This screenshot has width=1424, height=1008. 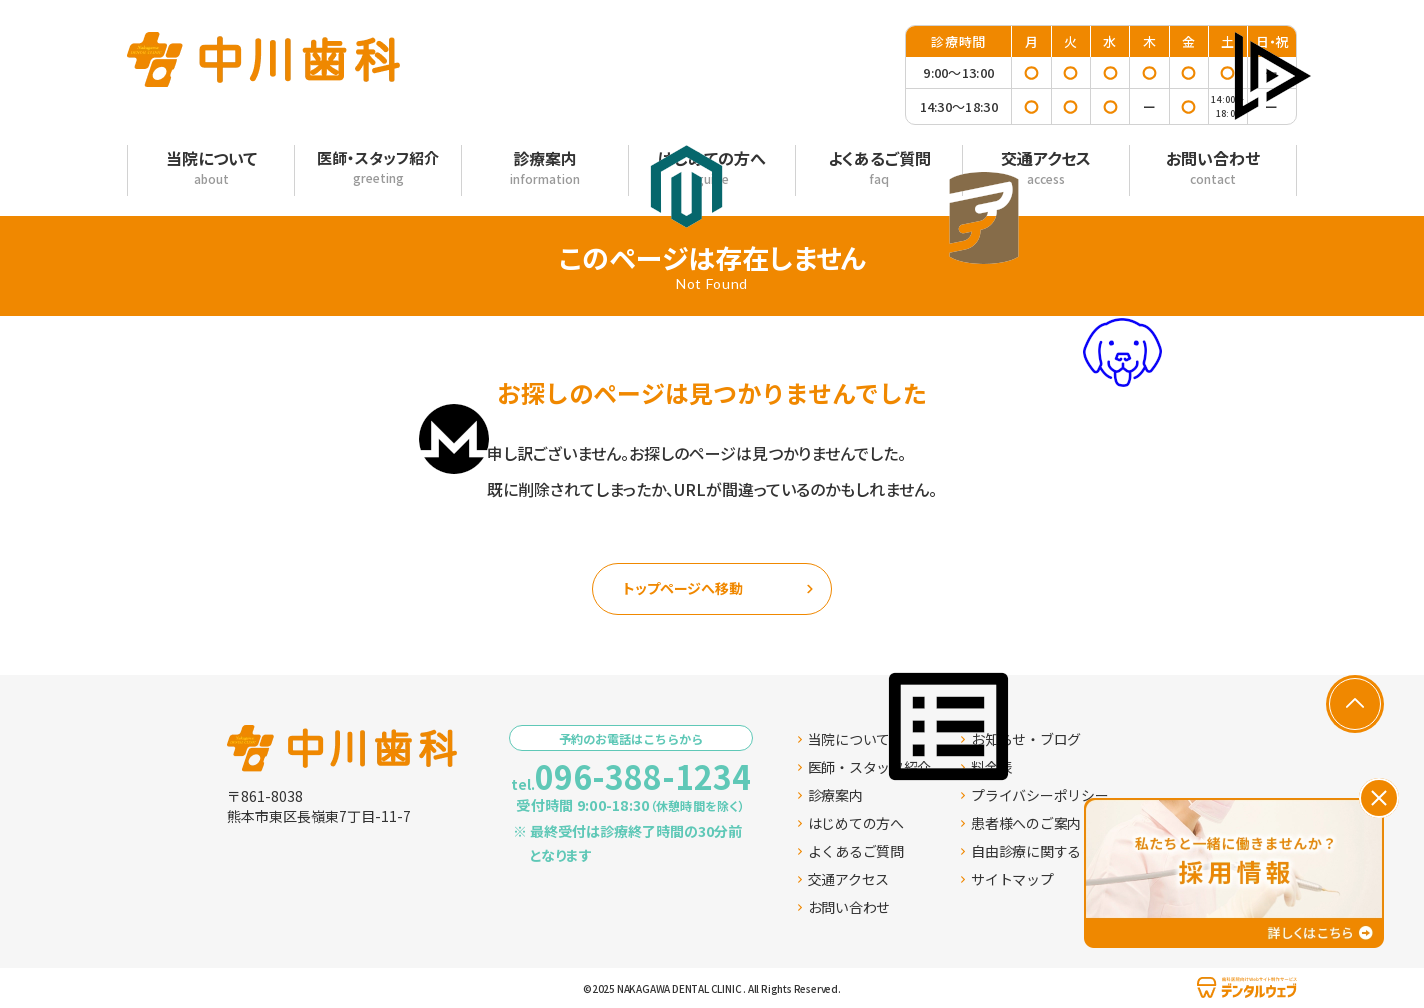 What do you see at coordinates (1122, 352) in the screenshot?
I see `open bruno API client` at bounding box center [1122, 352].